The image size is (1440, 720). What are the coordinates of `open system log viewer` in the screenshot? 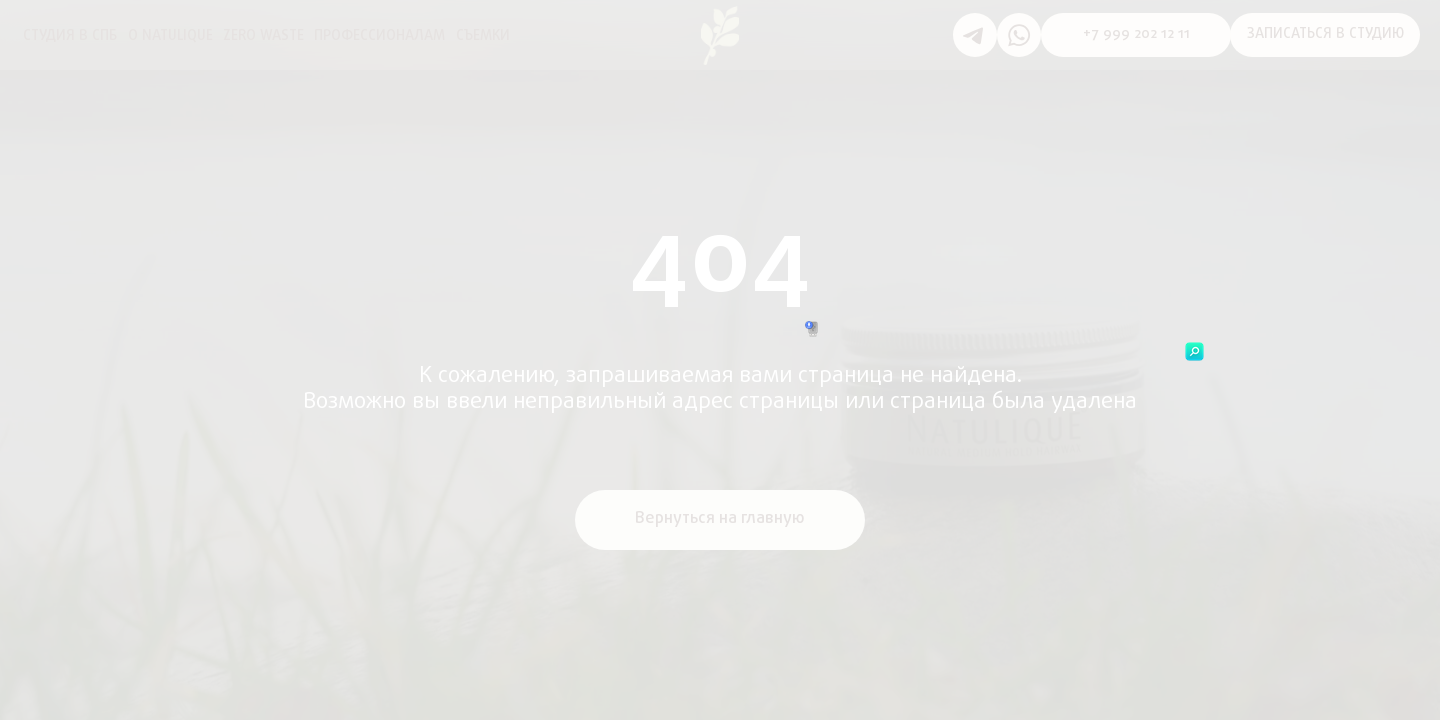 It's located at (1194, 351).